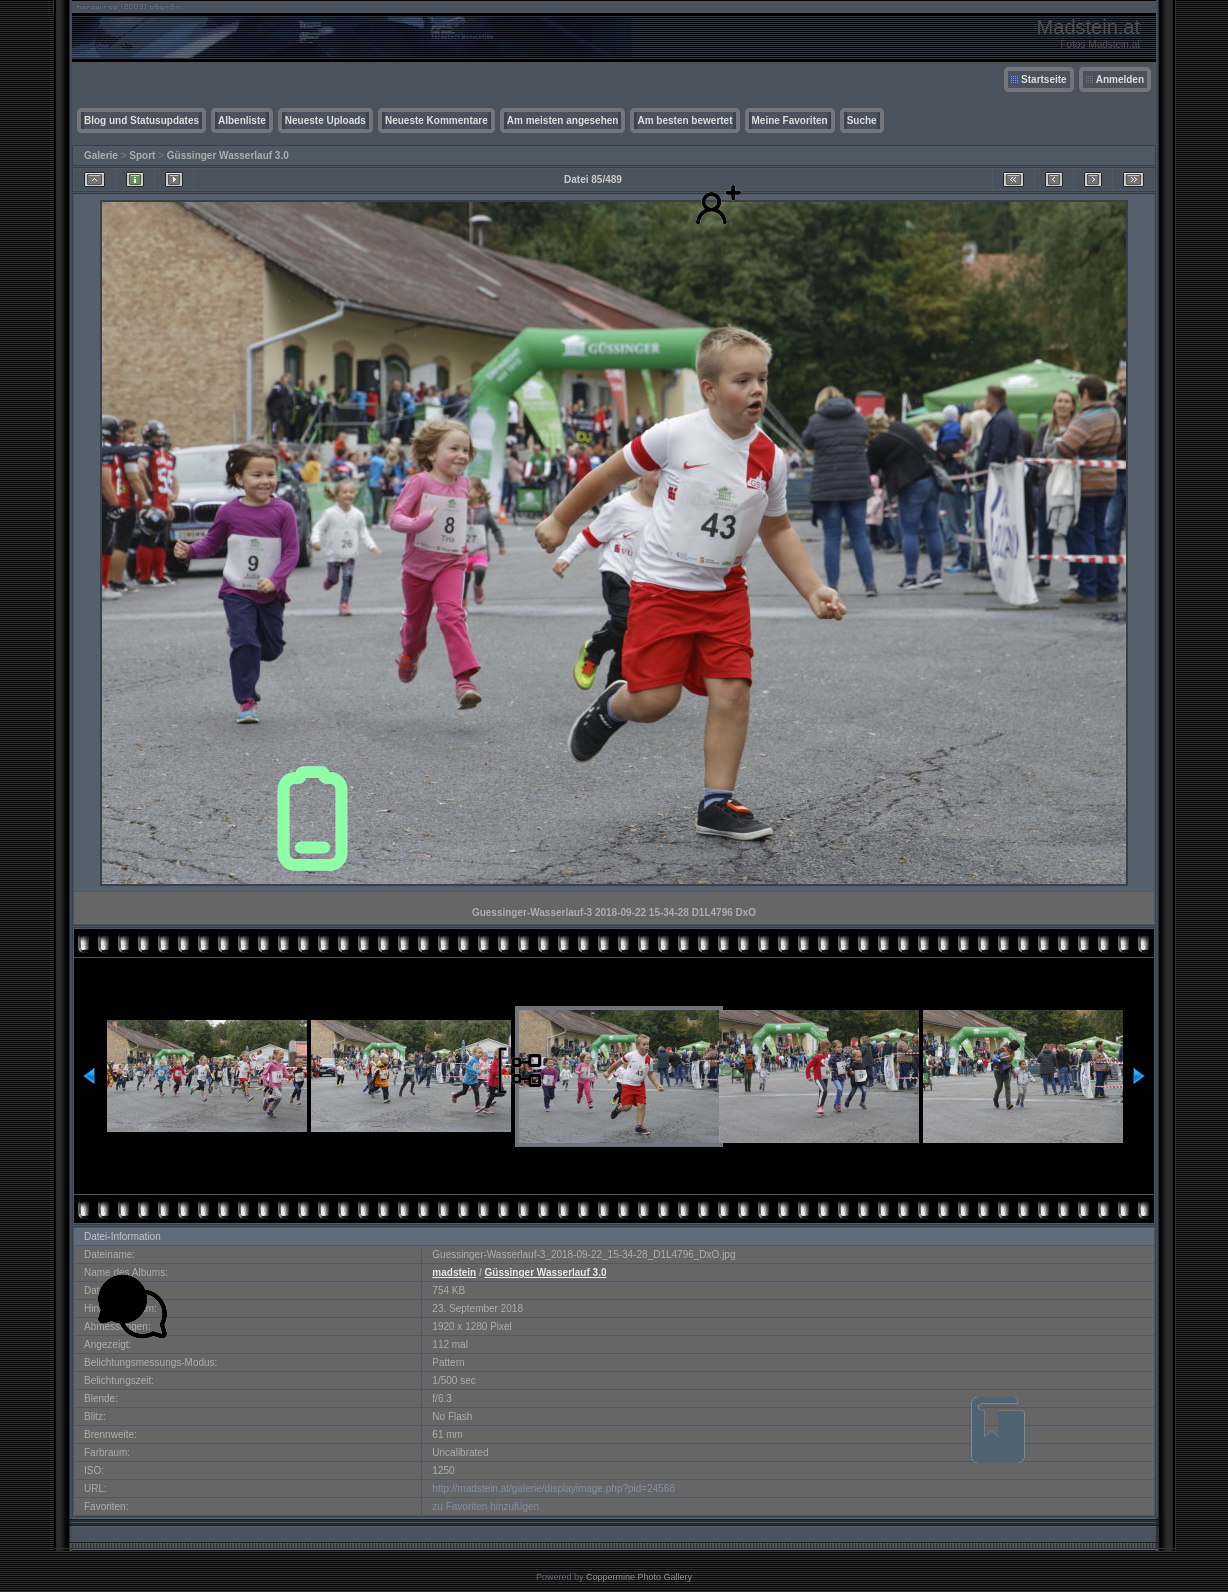 This screenshot has width=1228, height=1592. I want to click on access bookmarked content or saved references, so click(998, 1430).